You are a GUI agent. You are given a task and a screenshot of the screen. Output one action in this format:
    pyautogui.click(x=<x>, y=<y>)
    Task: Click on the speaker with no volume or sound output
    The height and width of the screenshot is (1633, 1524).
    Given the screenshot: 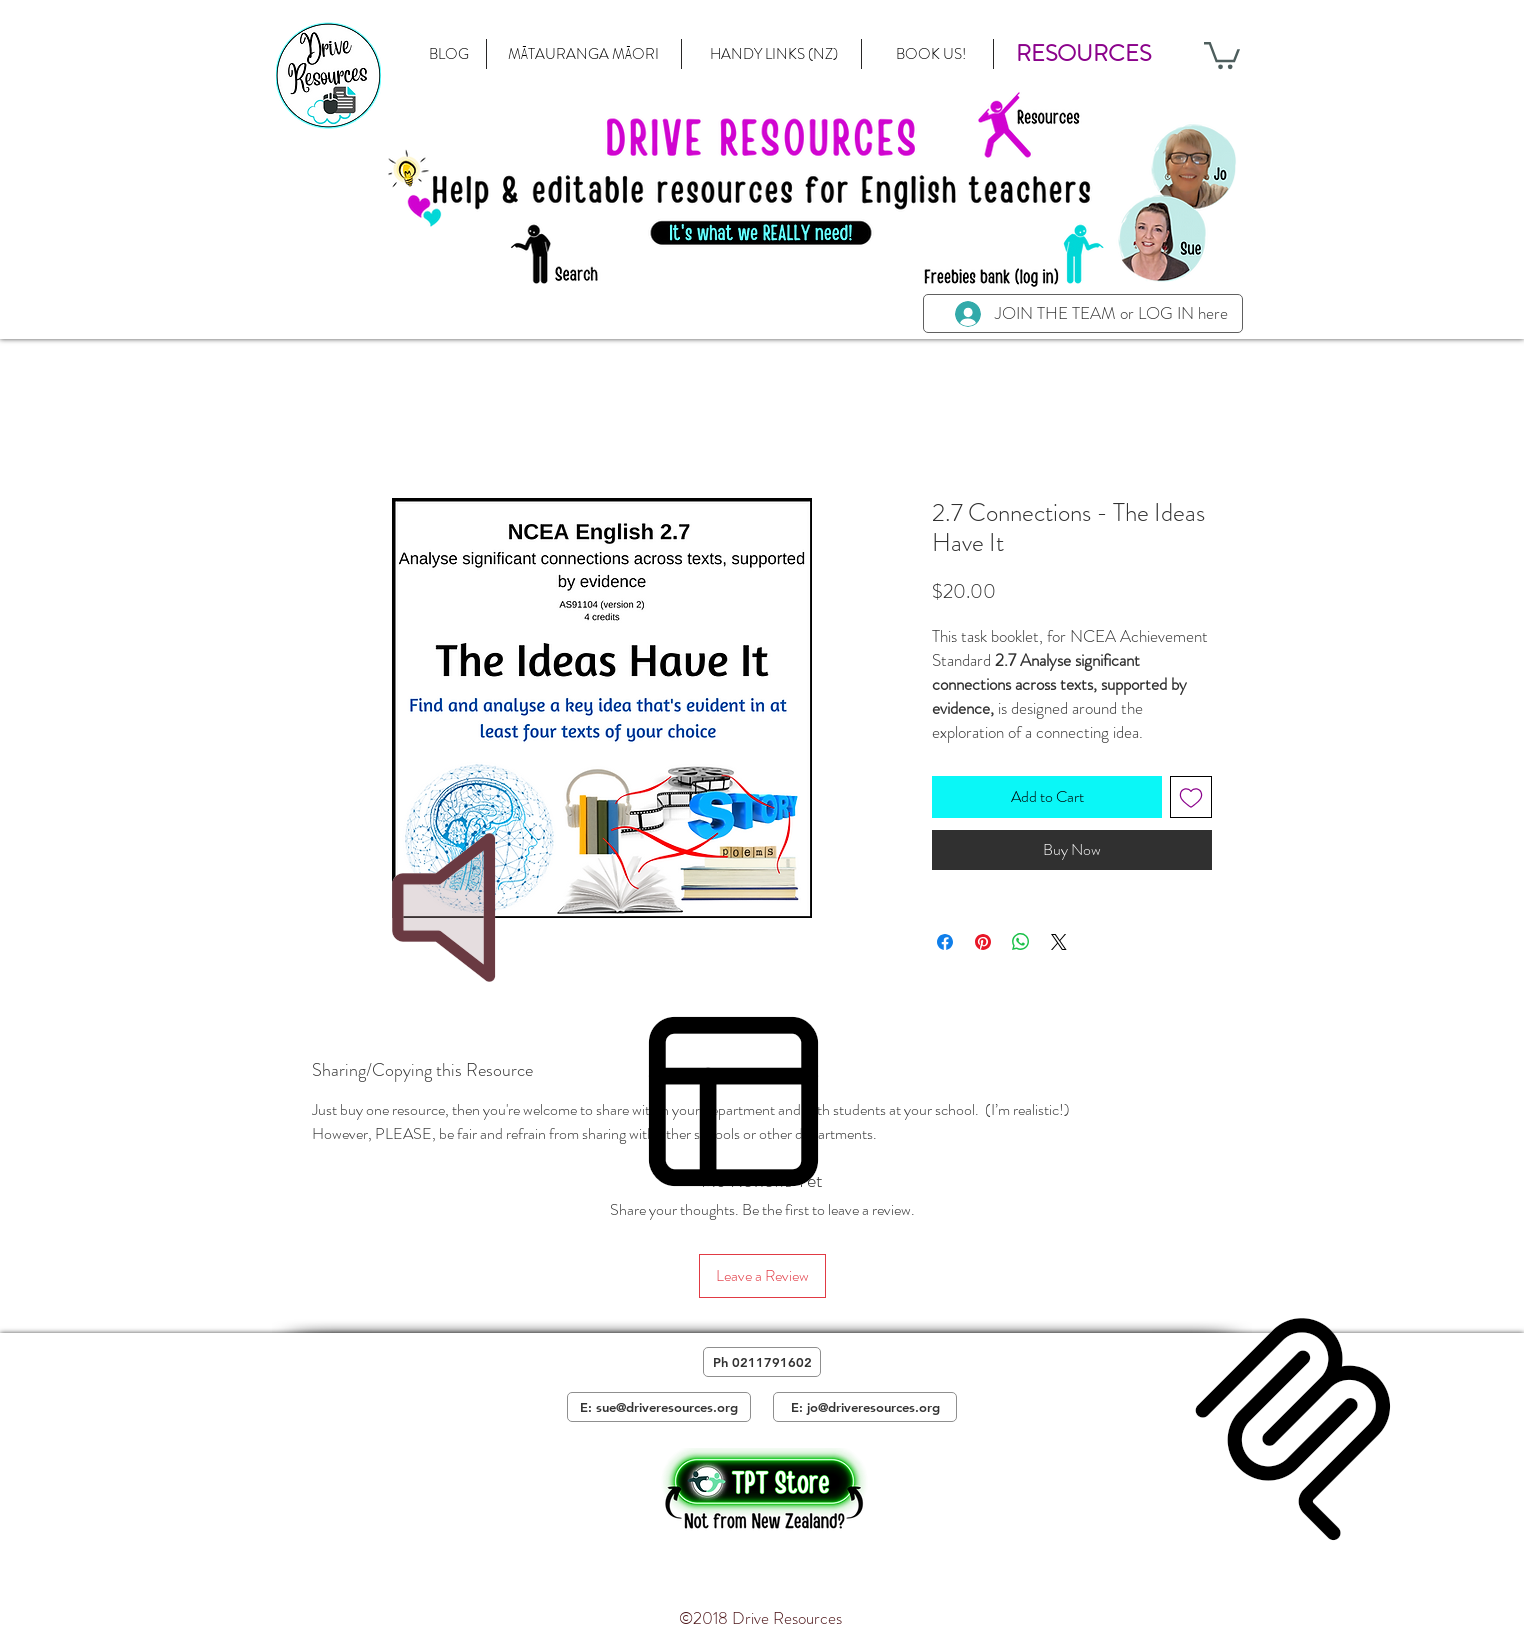 What is the action you would take?
    pyautogui.click(x=466, y=907)
    